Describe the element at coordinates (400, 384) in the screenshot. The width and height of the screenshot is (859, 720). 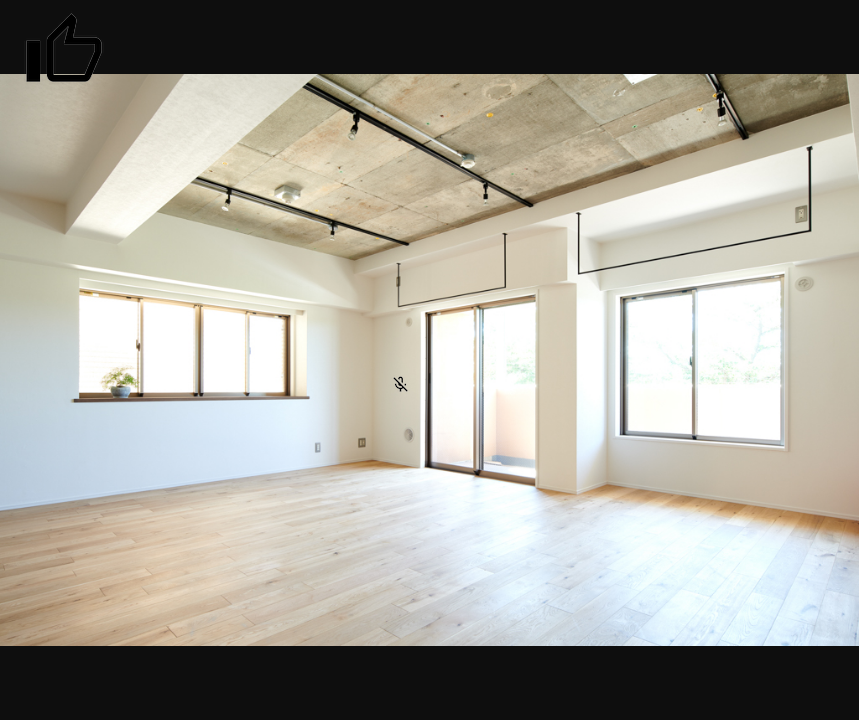
I see `mute your microphone` at that location.